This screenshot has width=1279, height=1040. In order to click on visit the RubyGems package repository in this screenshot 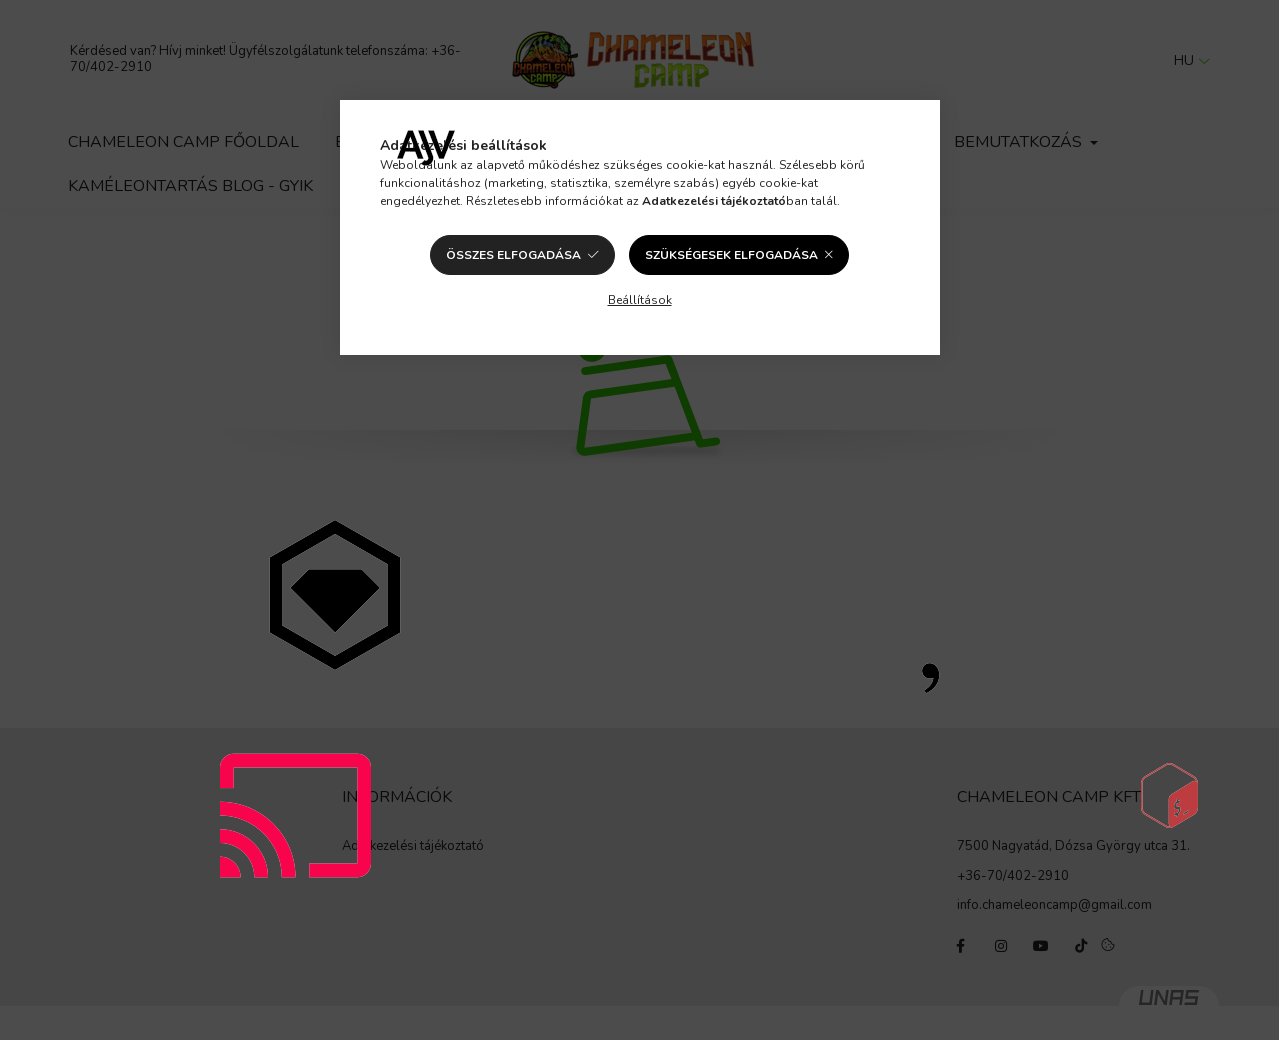, I will do `click(335, 595)`.